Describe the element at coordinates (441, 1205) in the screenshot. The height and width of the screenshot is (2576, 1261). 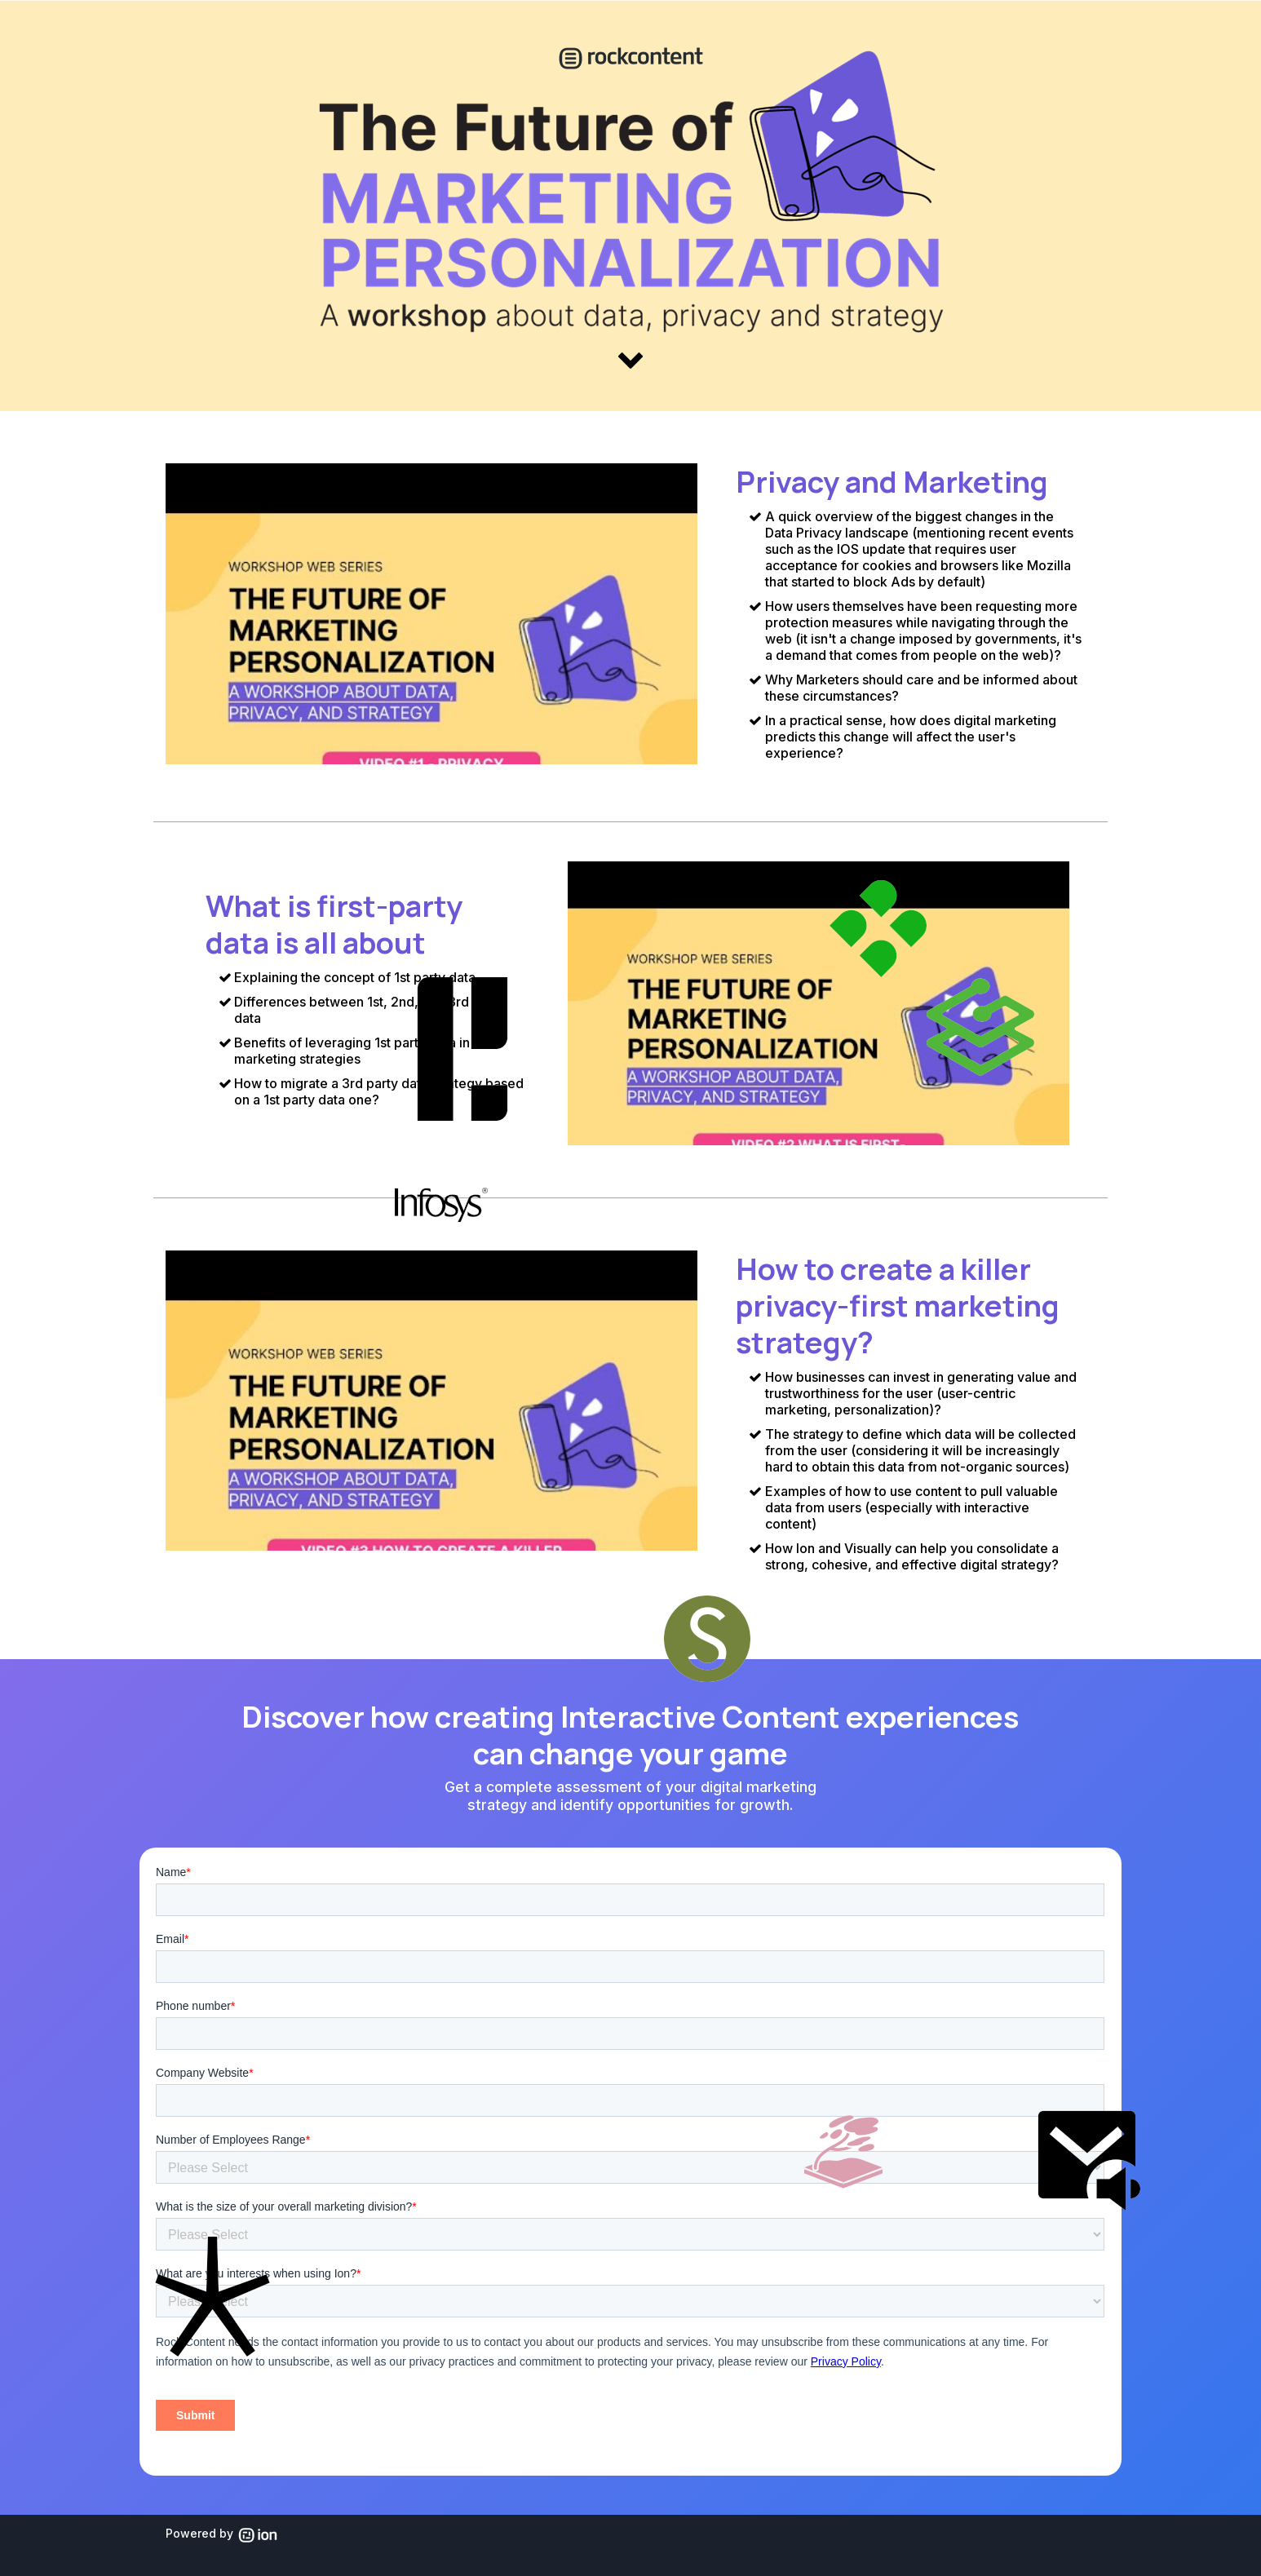
I see `infosys company logo` at that location.